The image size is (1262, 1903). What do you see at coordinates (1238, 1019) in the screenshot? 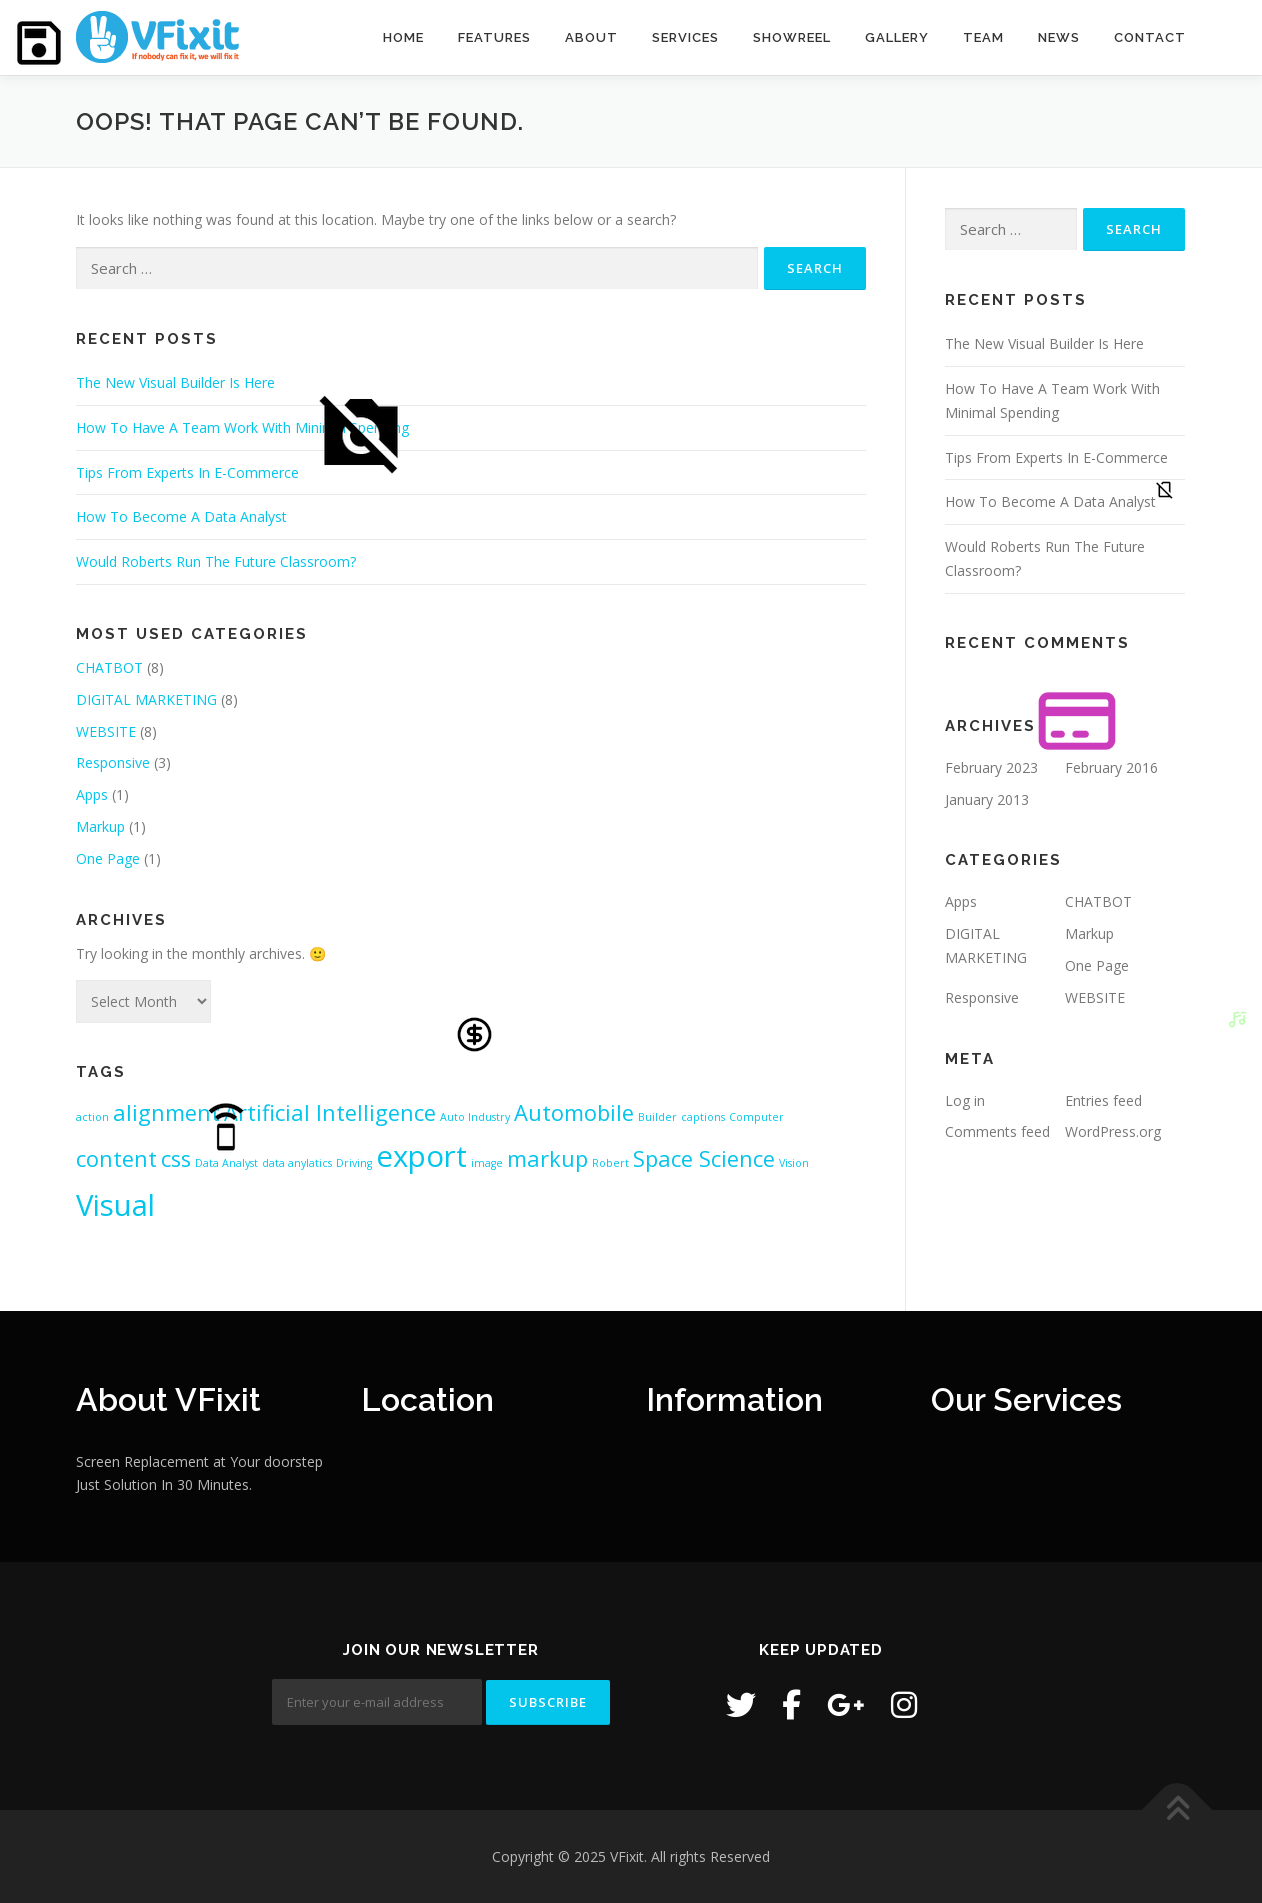
I see `remove a song from playlist` at bounding box center [1238, 1019].